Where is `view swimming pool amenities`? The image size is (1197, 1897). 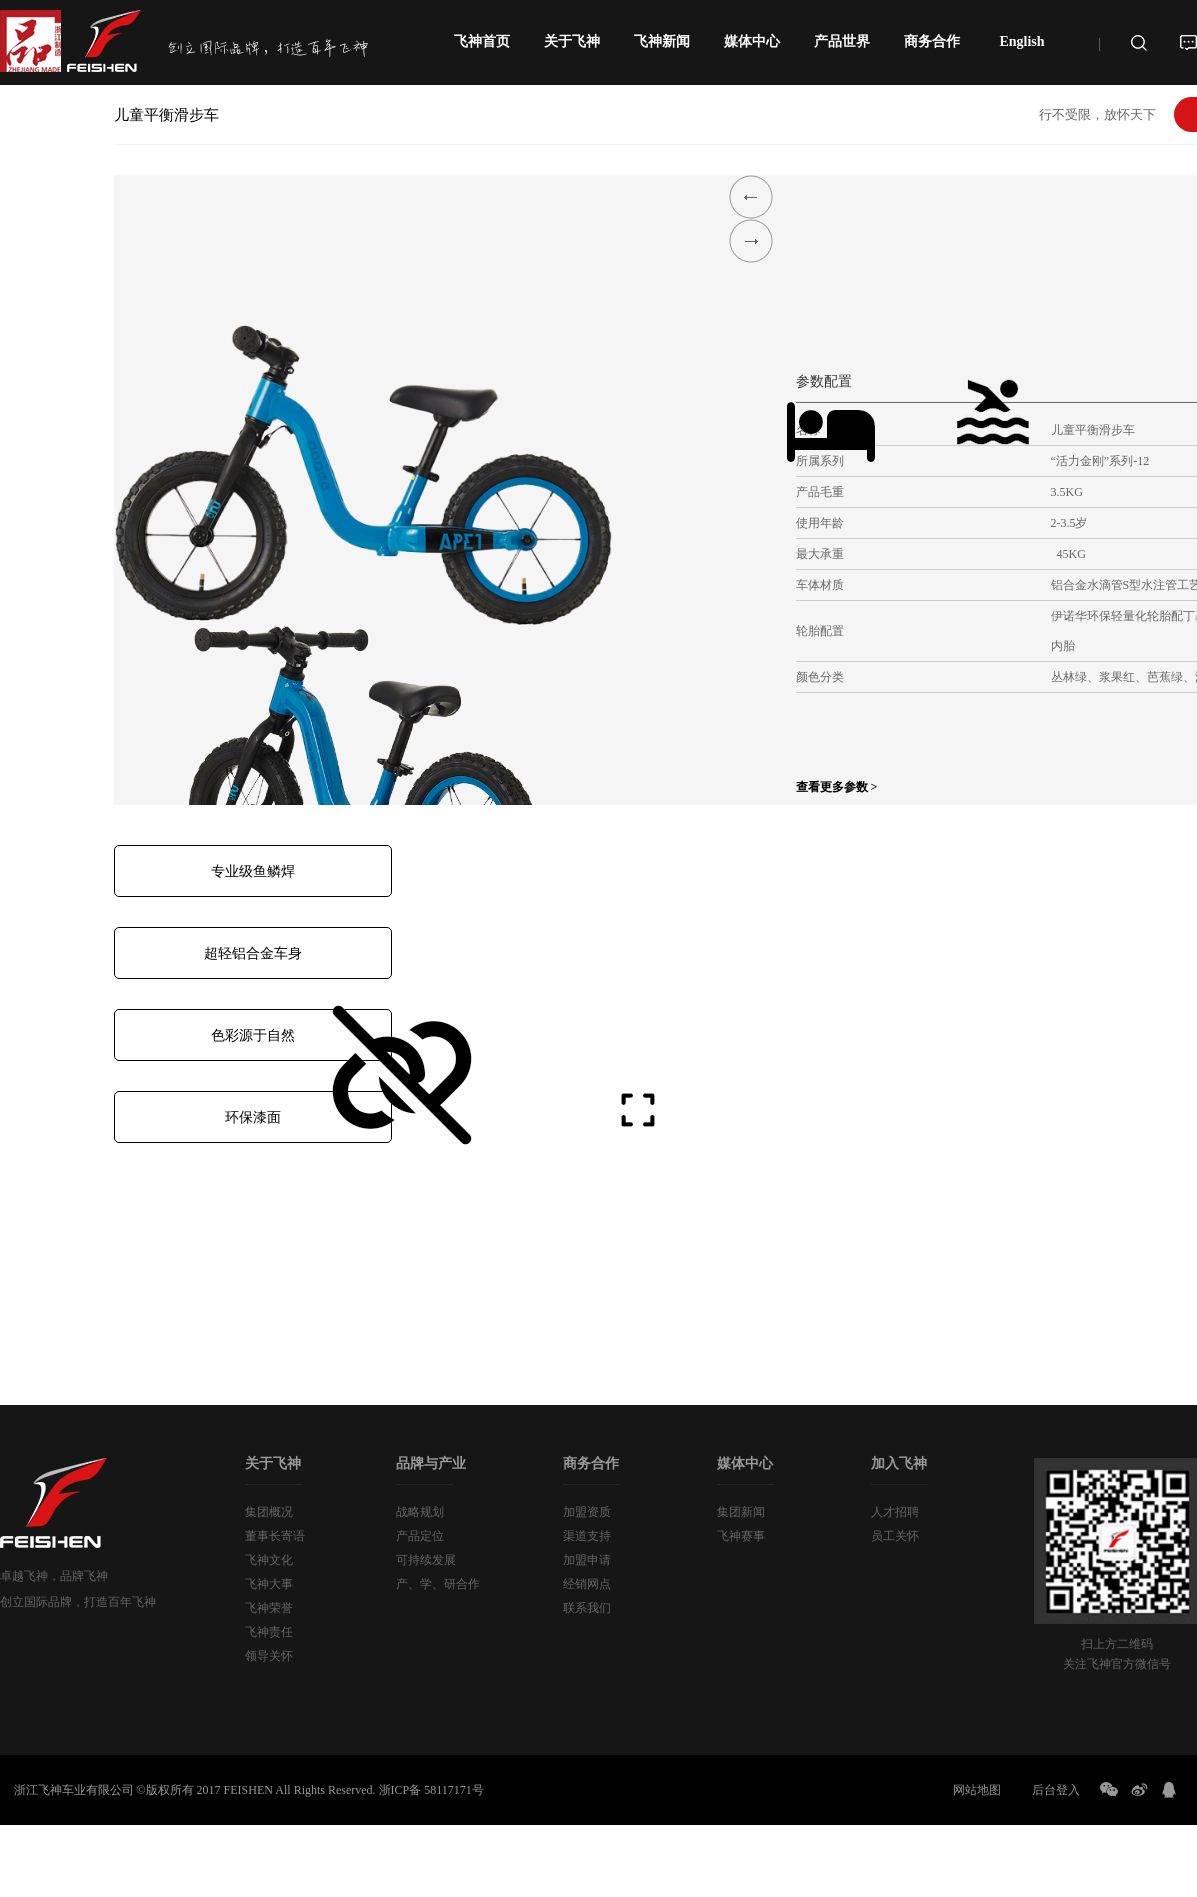
view swimming pool amenities is located at coordinates (993, 412).